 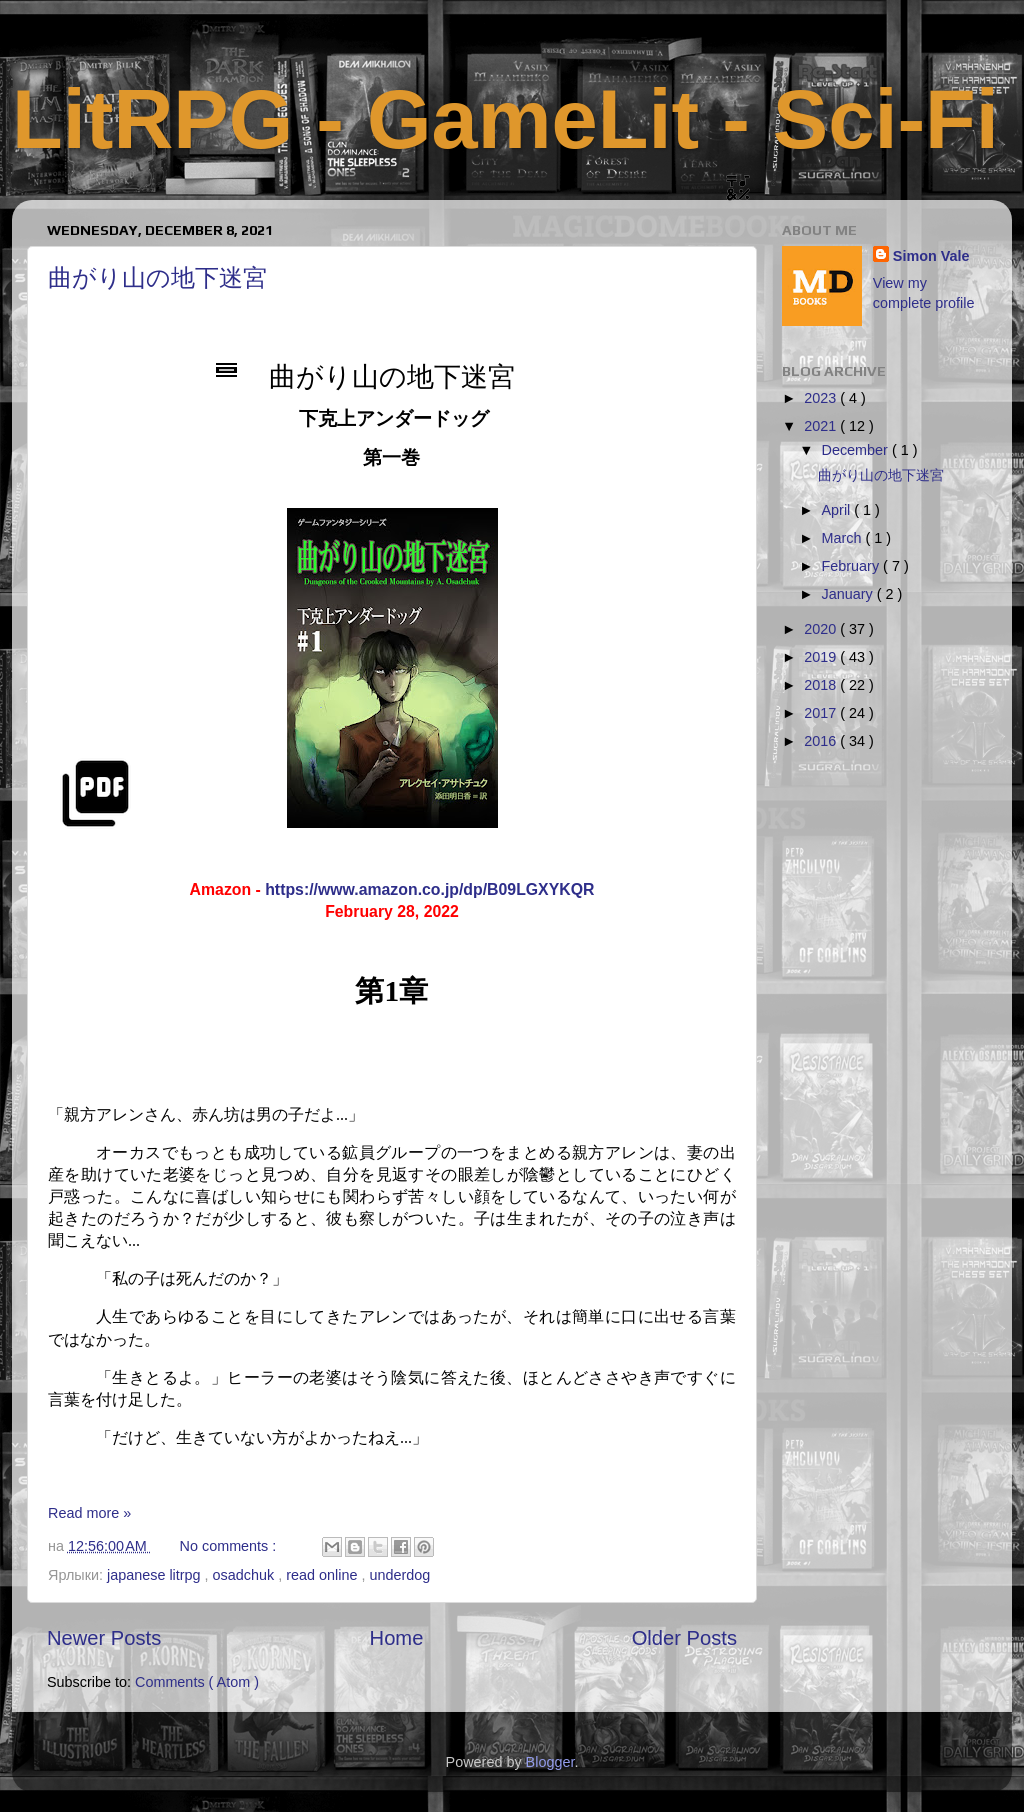 What do you see at coordinates (226, 369) in the screenshot?
I see `switch to day view in calendar` at bounding box center [226, 369].